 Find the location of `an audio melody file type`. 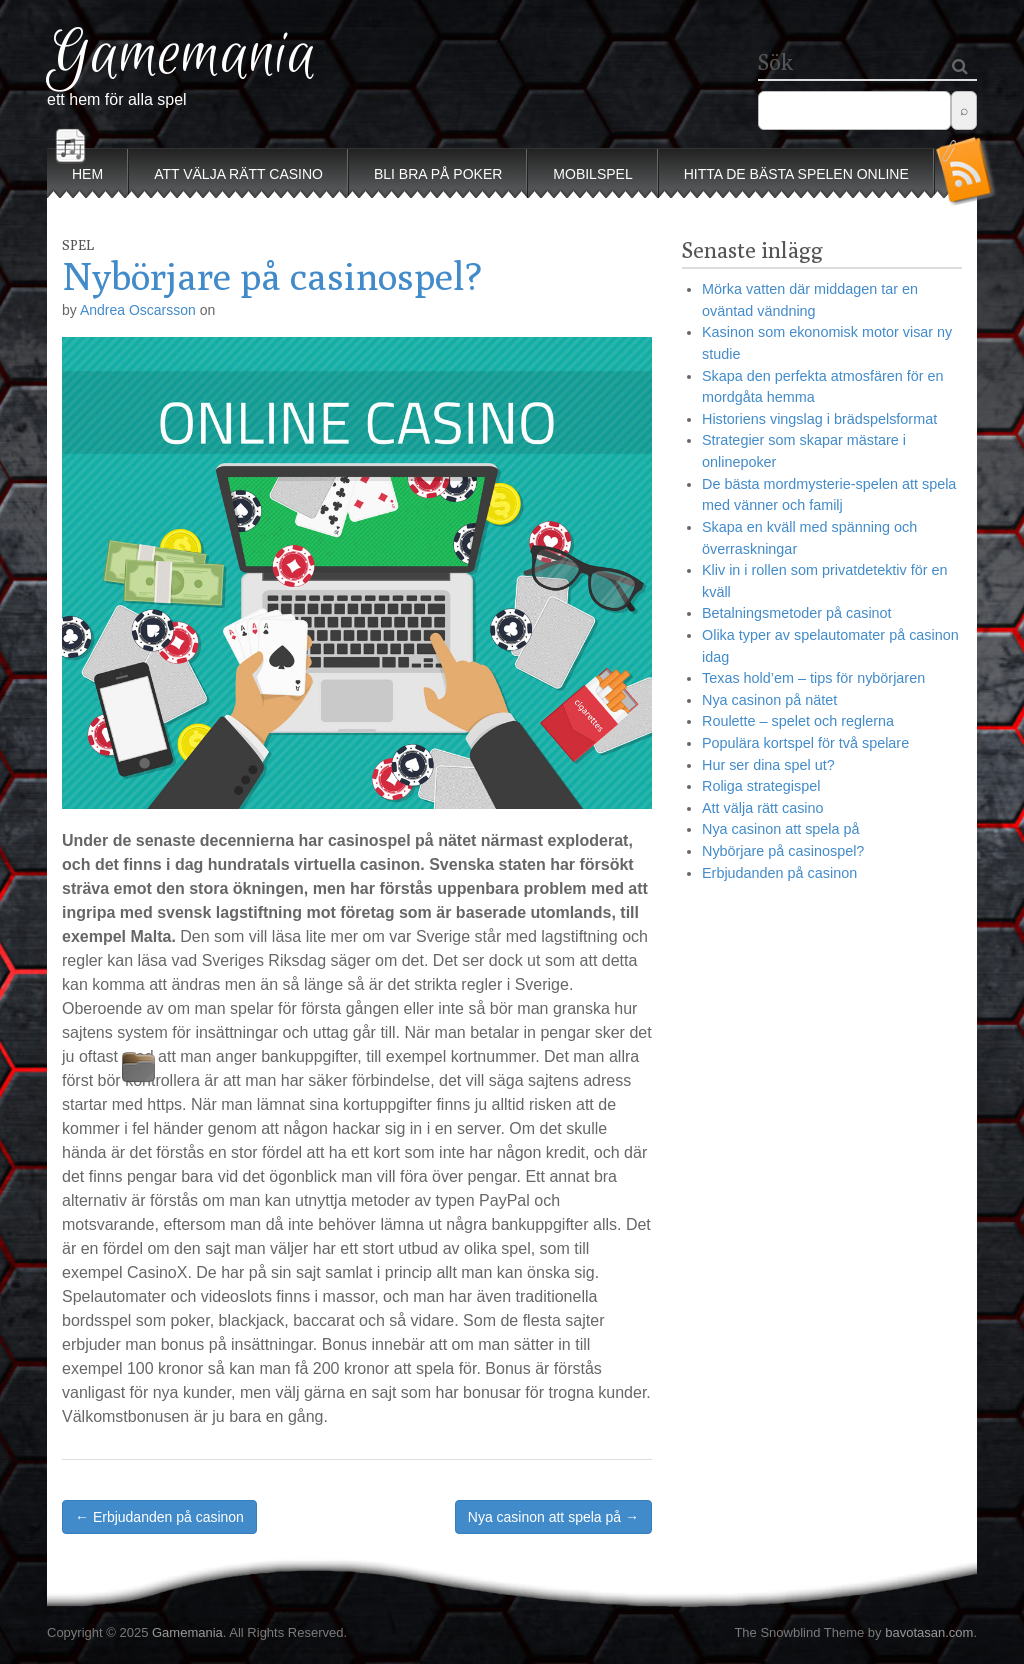

an audio melody file type is located at coordinates (70, 145).